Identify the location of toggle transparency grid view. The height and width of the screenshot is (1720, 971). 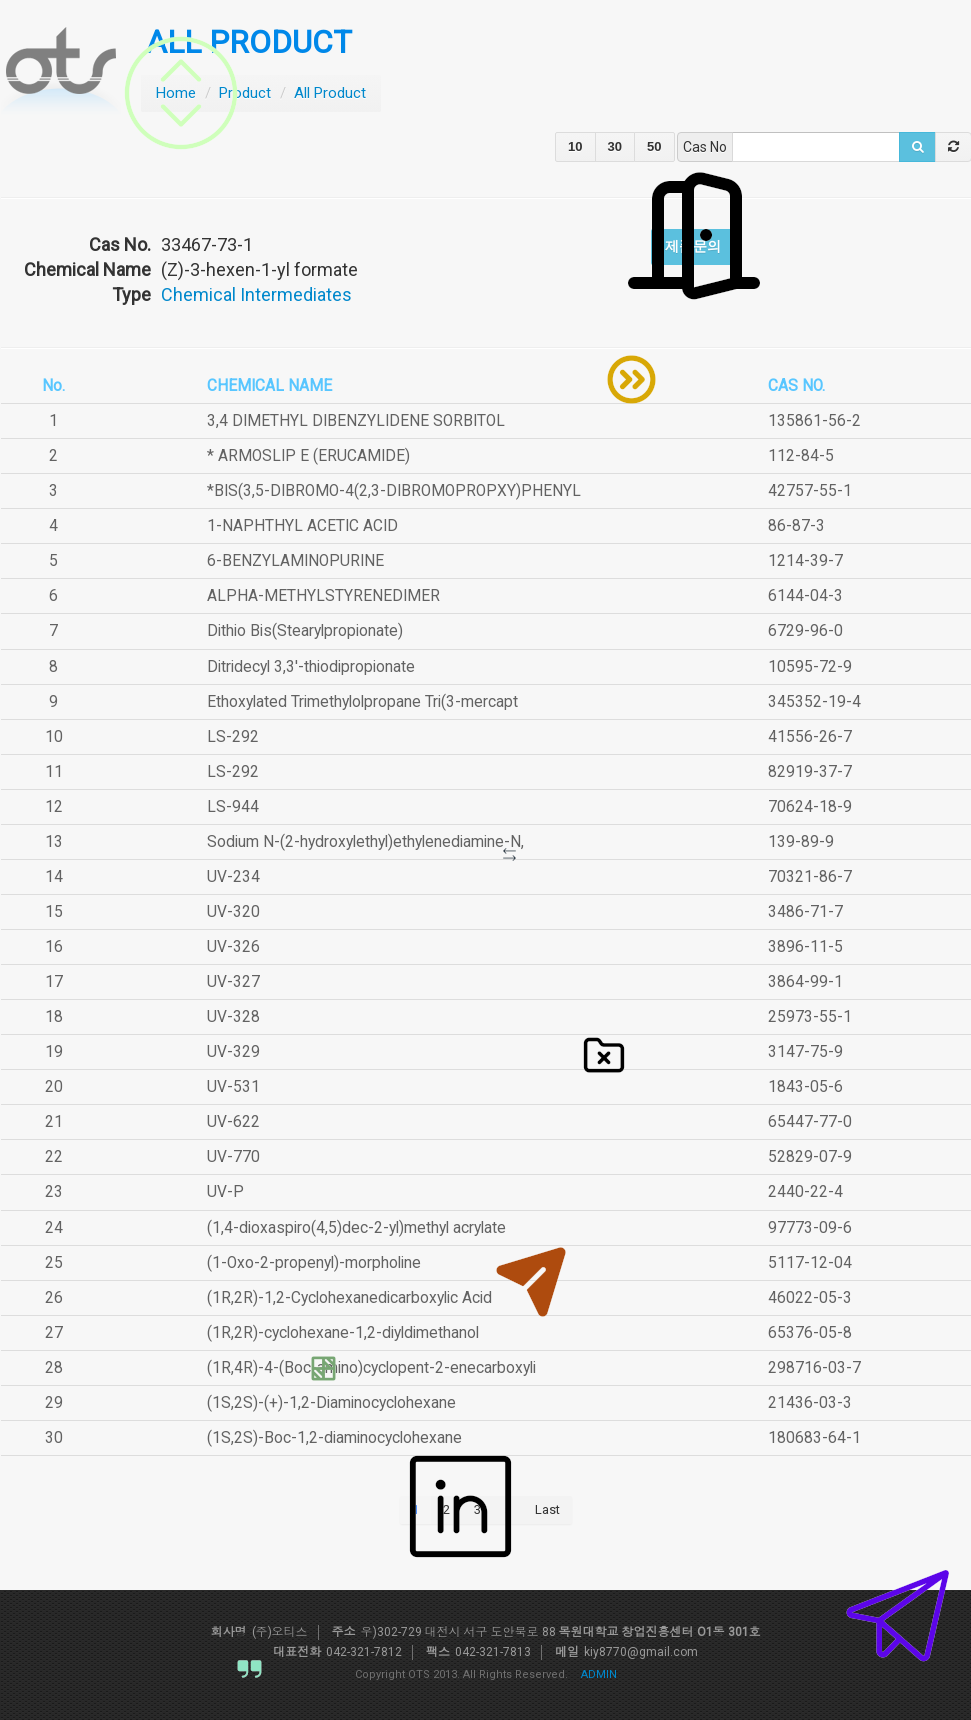
(323, 1368).